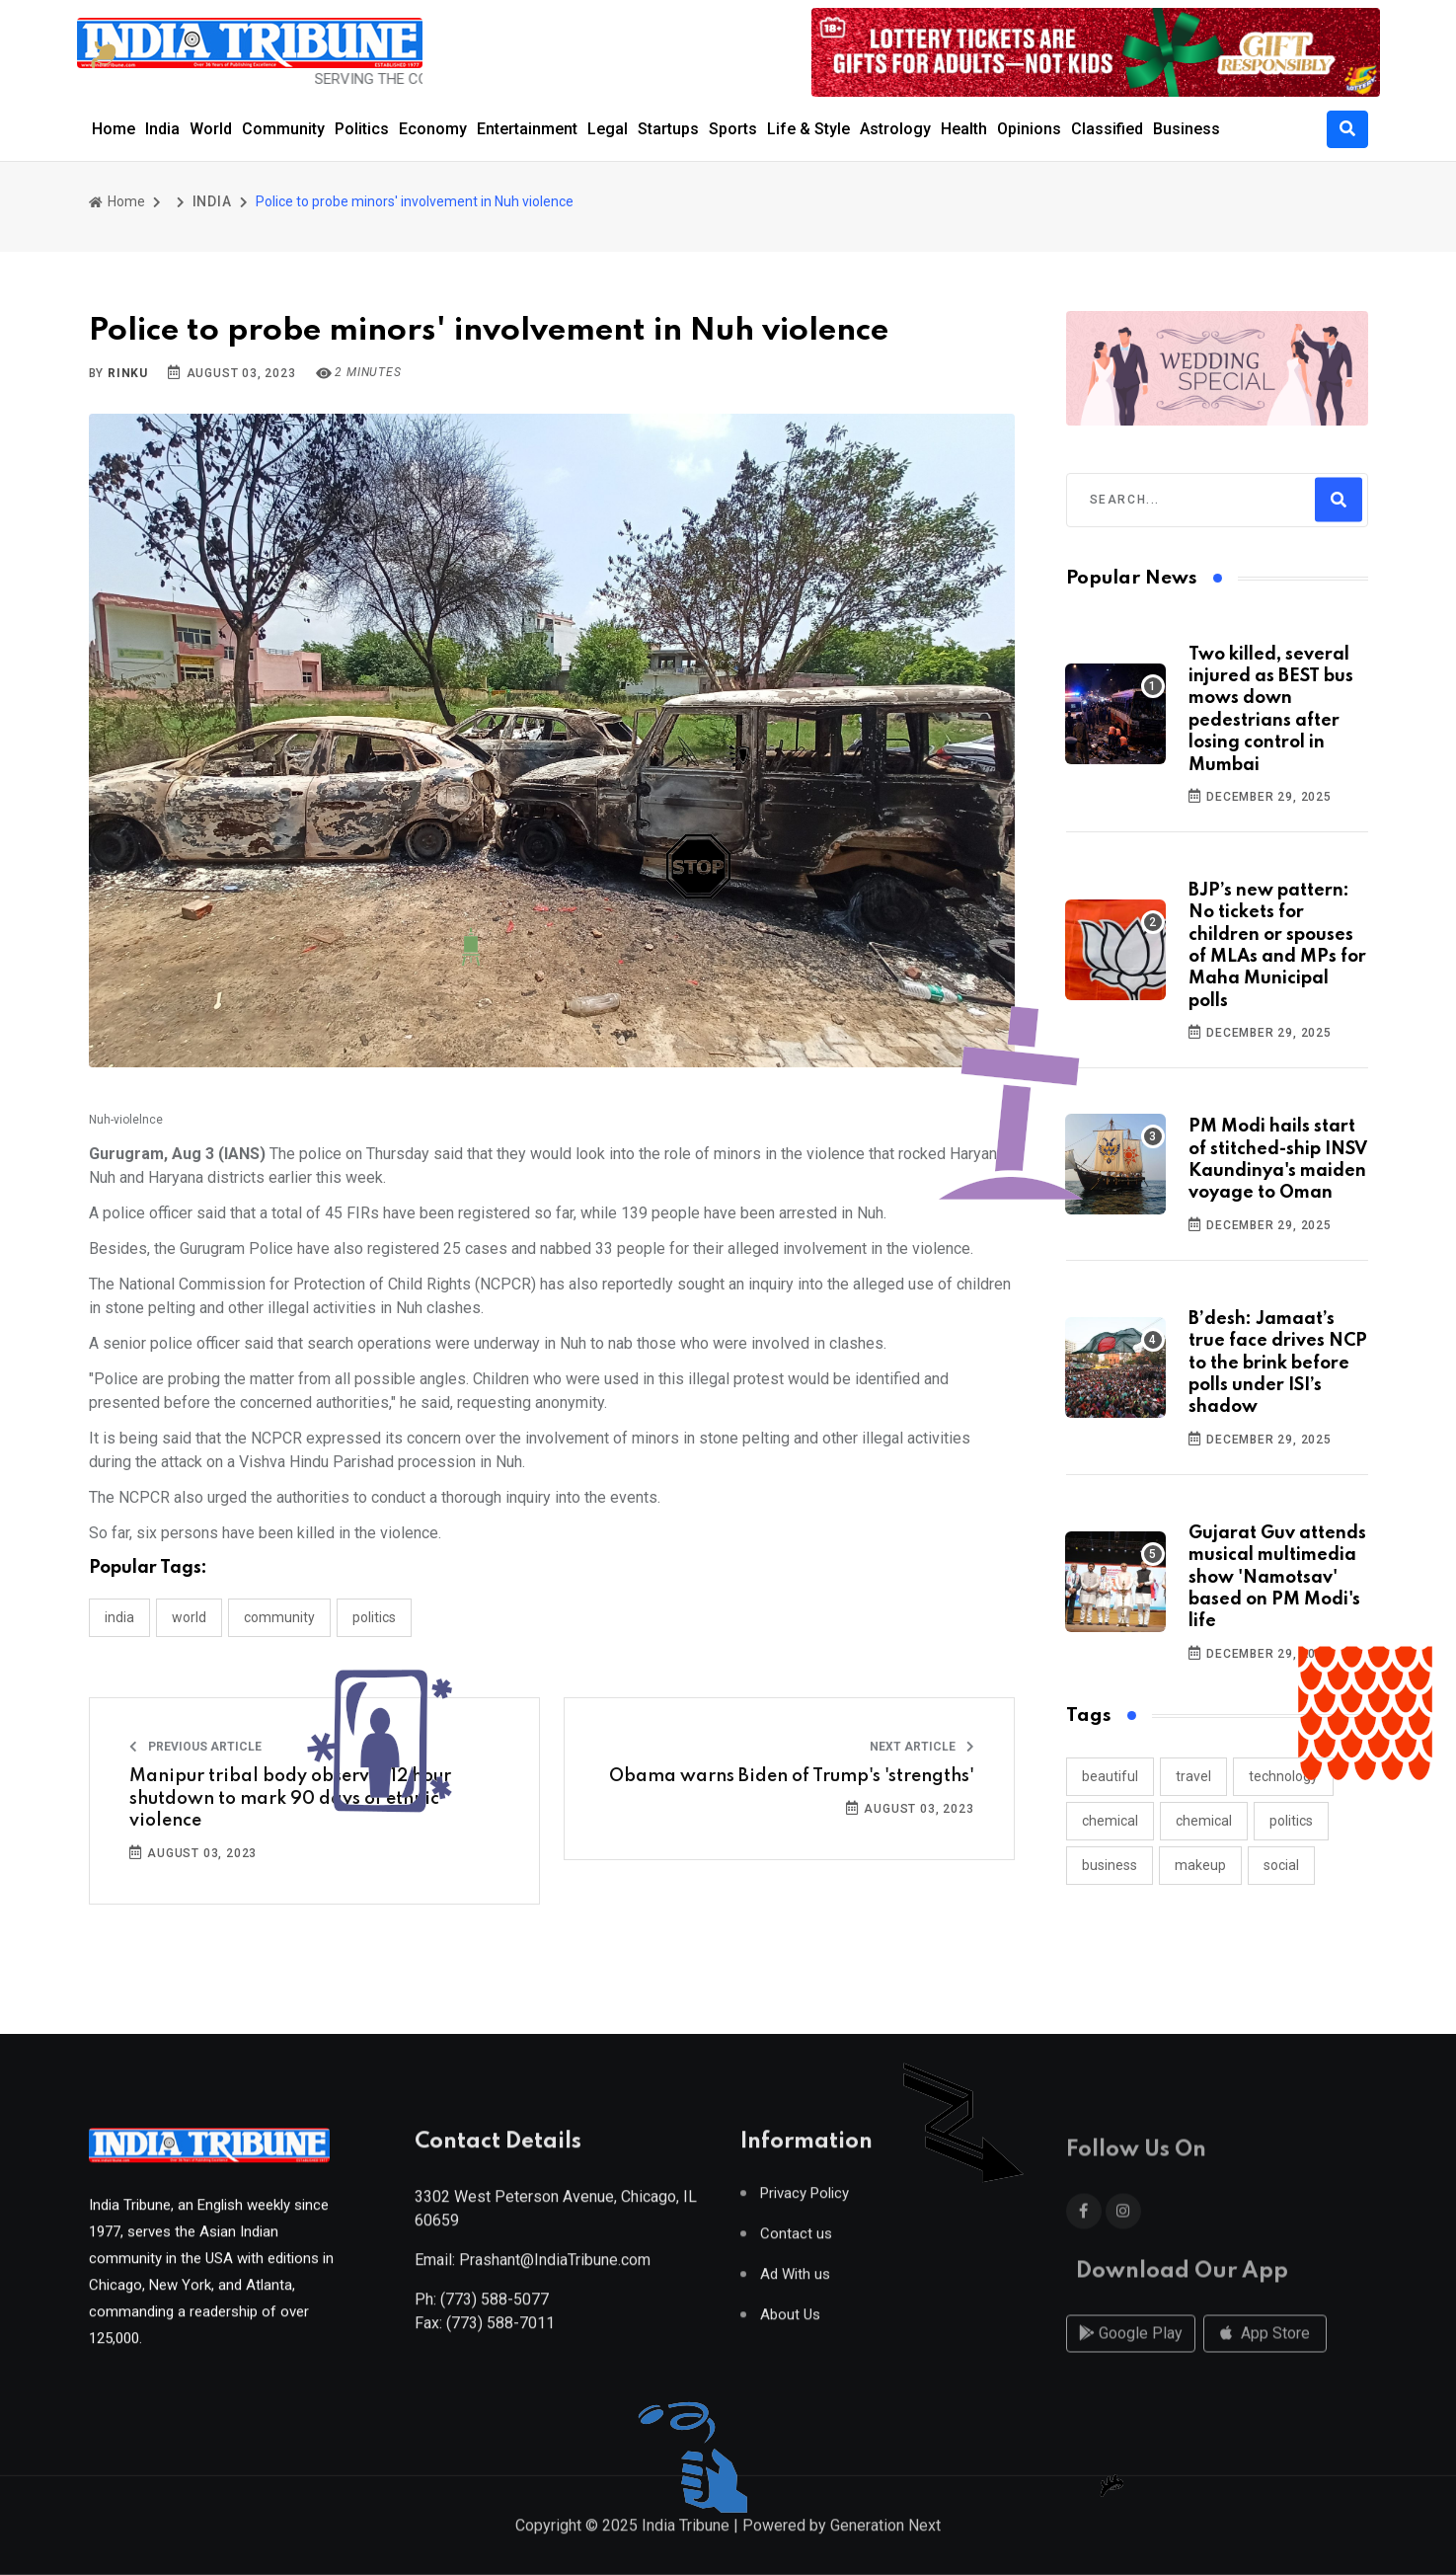 This screenshot has width=1456, height=2575. I want to click on flip a coin for random decision, so click(689, 2455).